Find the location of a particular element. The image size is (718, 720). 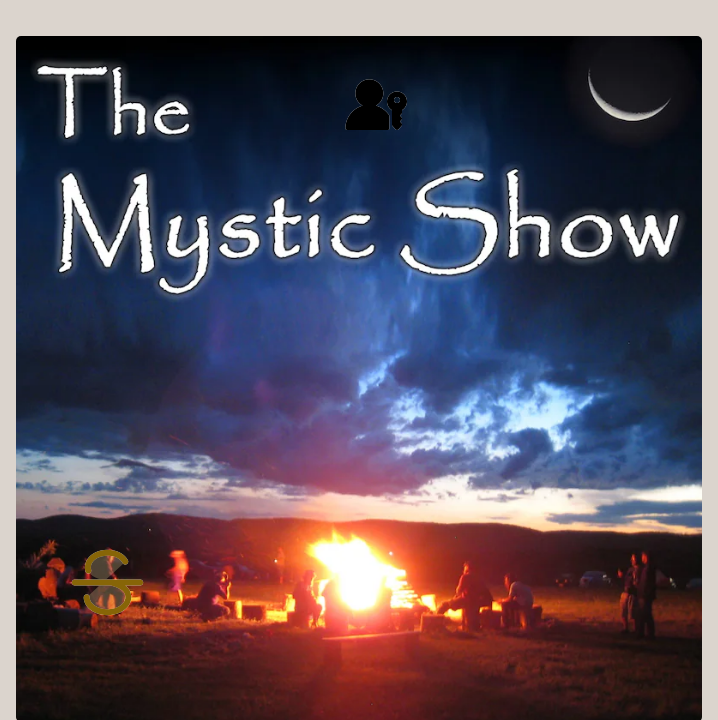

apply strikethrough formatting to selected text is located at coordinates (107, 582).